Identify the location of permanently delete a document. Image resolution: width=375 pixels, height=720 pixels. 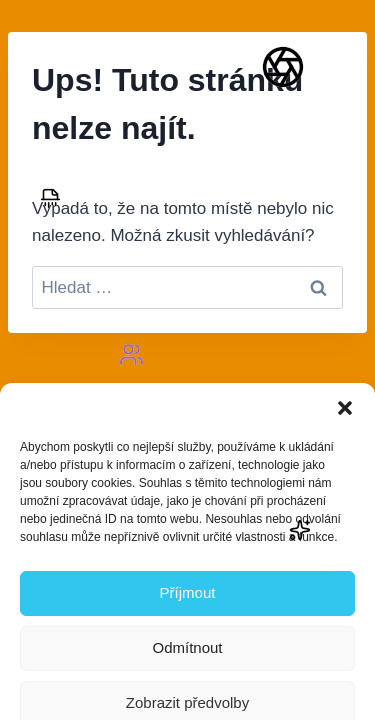
(50, 198).